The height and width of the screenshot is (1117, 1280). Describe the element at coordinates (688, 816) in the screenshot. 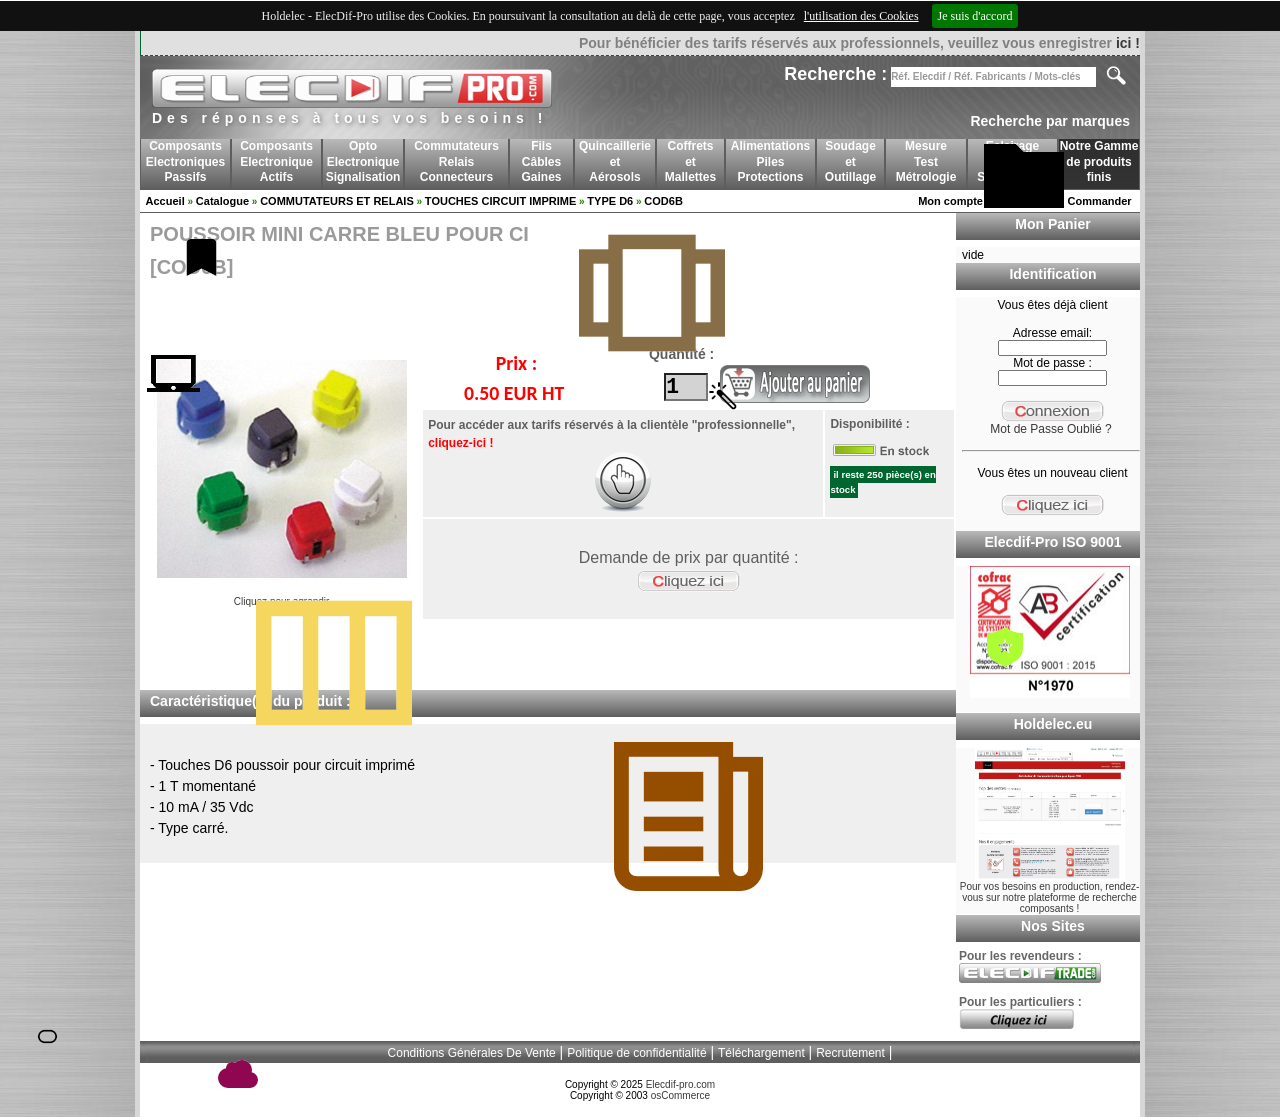

I see `view news articles` at that location.